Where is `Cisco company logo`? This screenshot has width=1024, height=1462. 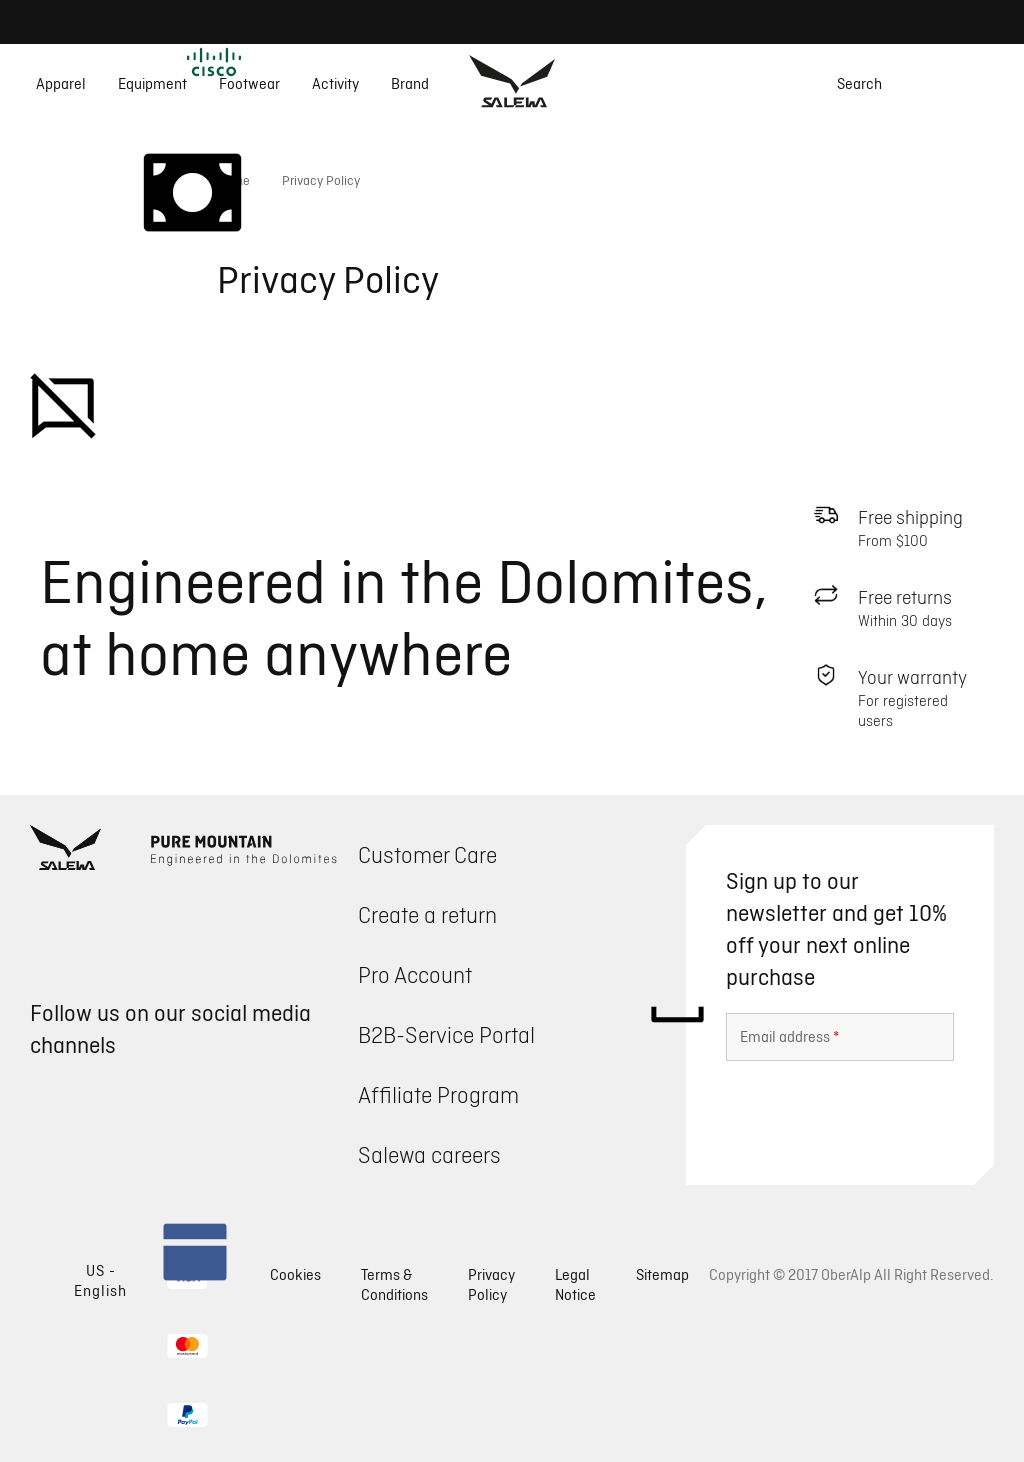
Cisco company logo is located at coordinates (214, 62).